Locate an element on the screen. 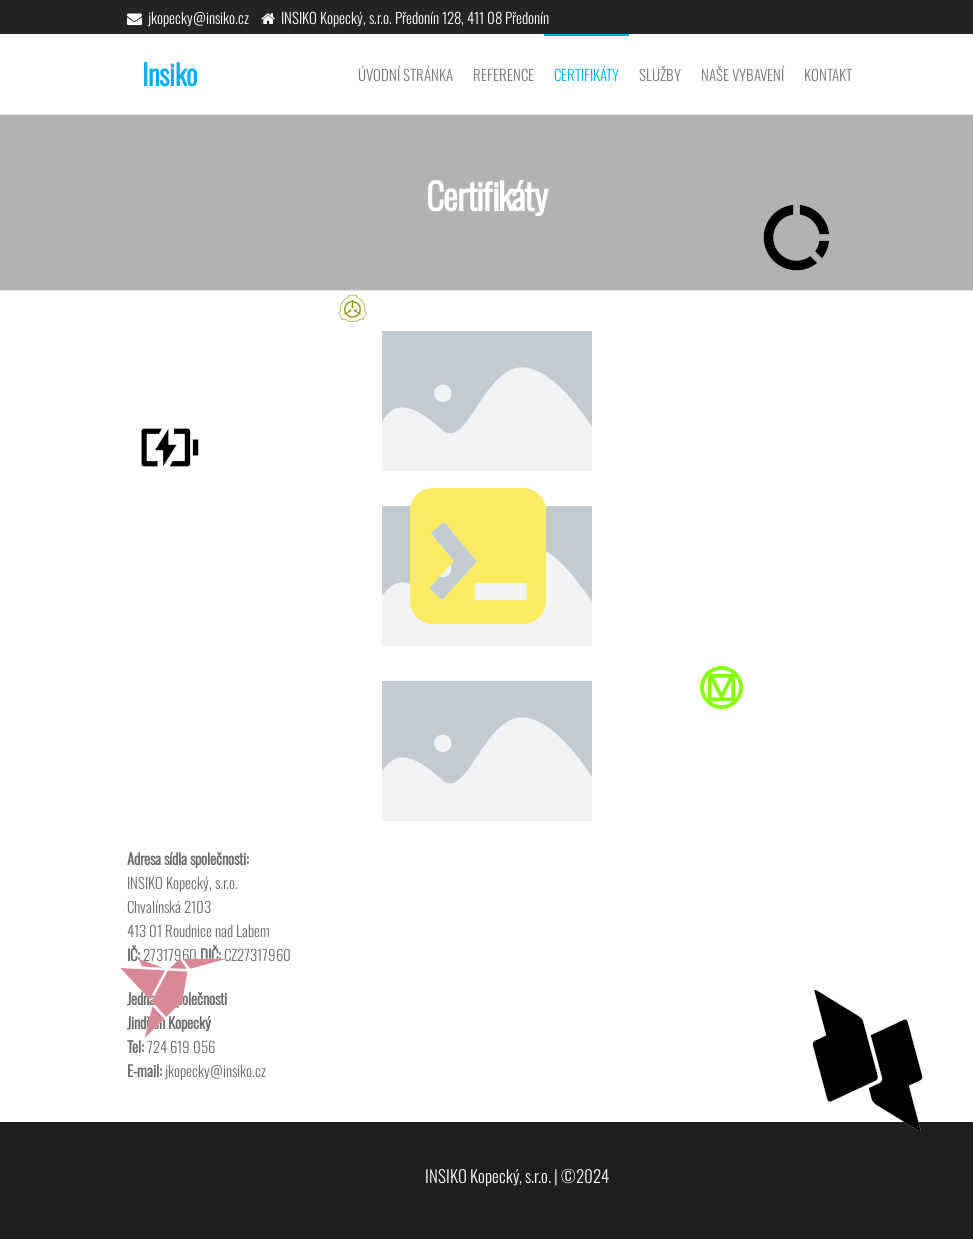  indicates battery is currently charging is located at coordinates (168, 447).